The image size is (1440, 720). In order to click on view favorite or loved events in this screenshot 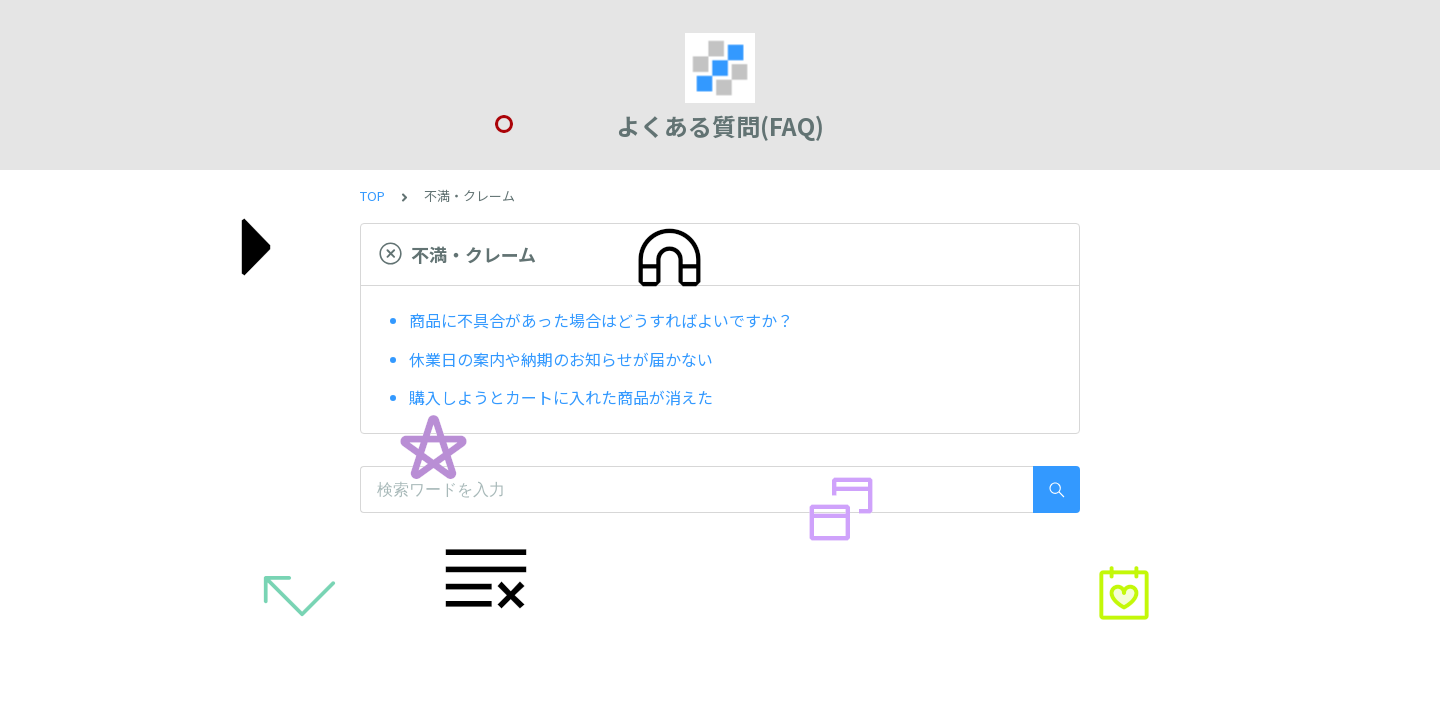, I will do `click(1124, 595)`.